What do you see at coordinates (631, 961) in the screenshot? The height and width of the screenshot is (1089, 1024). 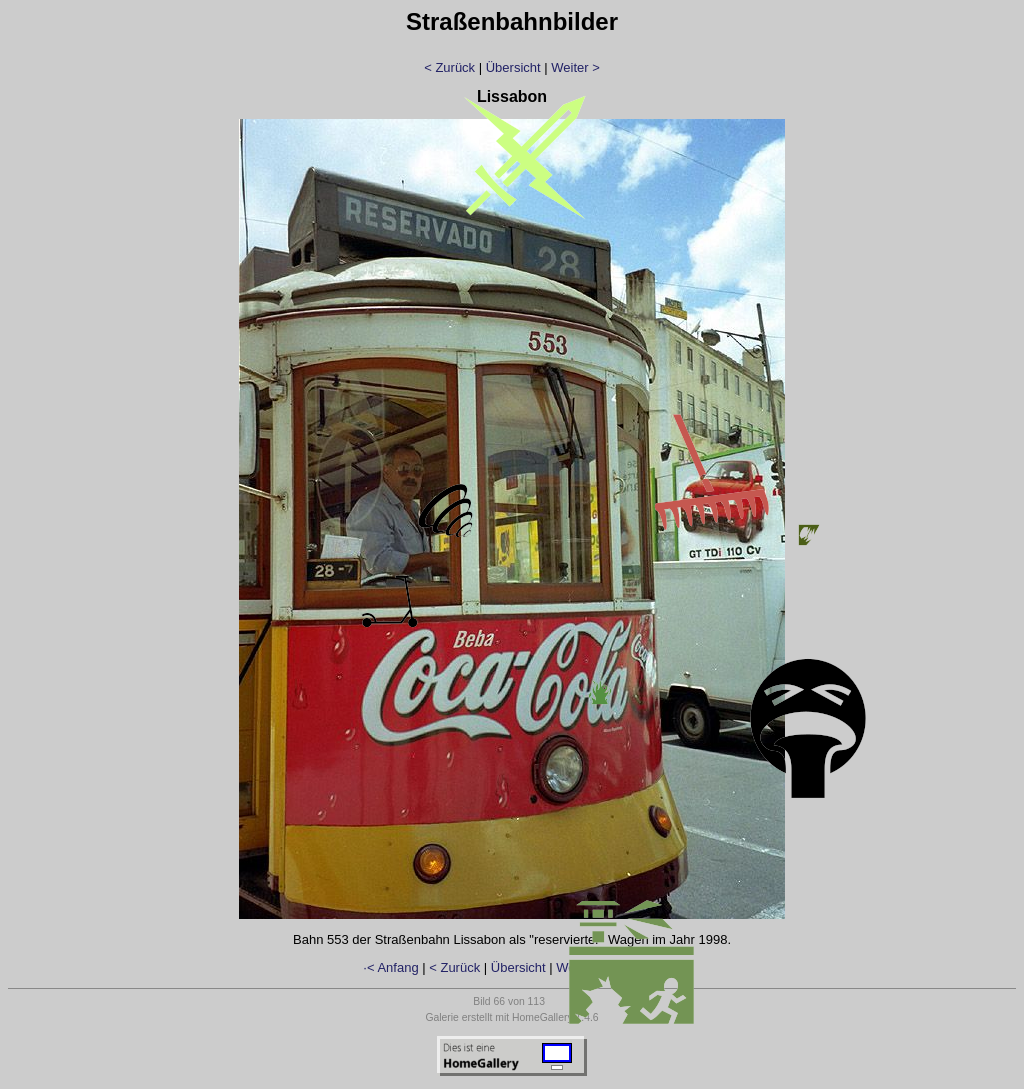 I see `activate evasion ability in gameplay` at bounding box center [631, 961].